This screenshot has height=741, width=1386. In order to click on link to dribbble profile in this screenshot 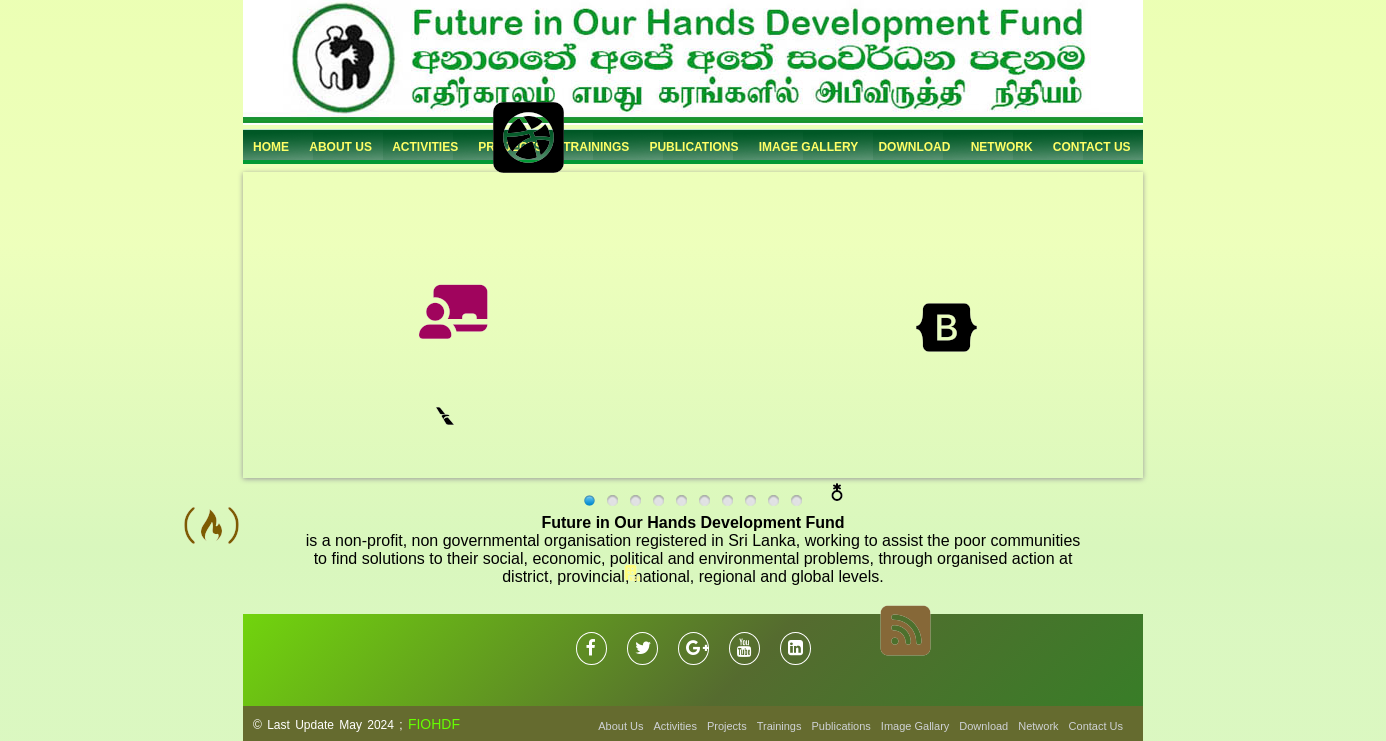, I will do `click(528, 137)`.